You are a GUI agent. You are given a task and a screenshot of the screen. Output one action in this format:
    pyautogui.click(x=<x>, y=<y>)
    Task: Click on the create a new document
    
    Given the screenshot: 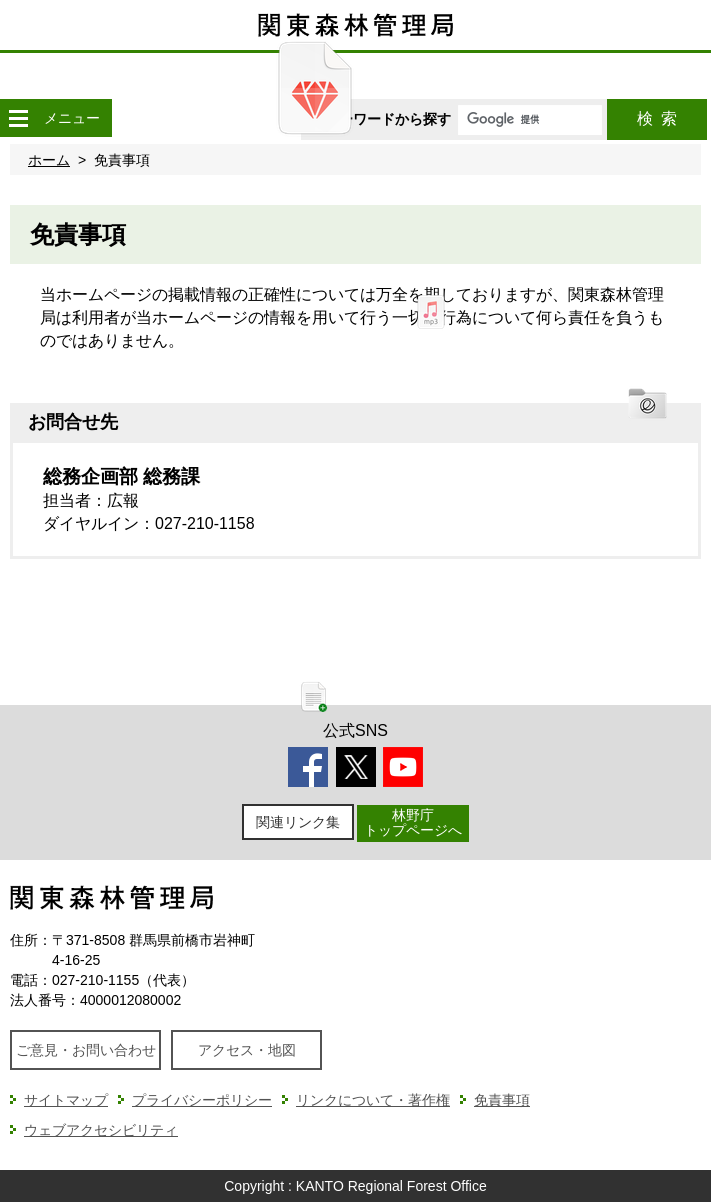 What is the action you would take?
    pyautogui.click(x=313, y=696)
    